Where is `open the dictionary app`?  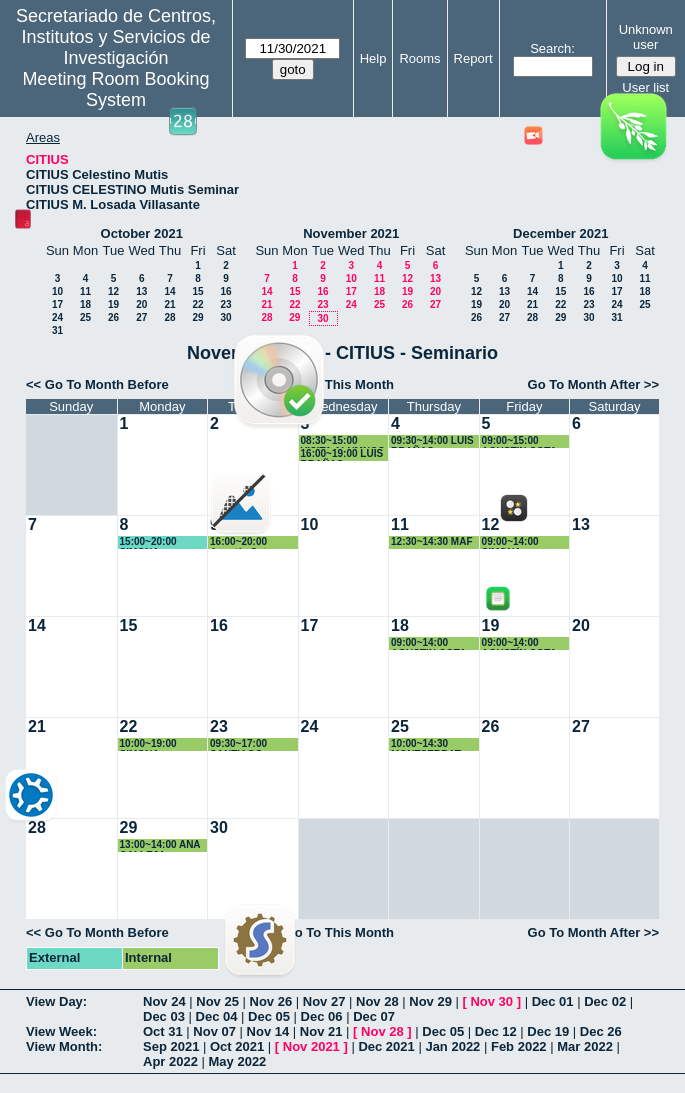
open the dictionary app is located at coordinates (23, 219).